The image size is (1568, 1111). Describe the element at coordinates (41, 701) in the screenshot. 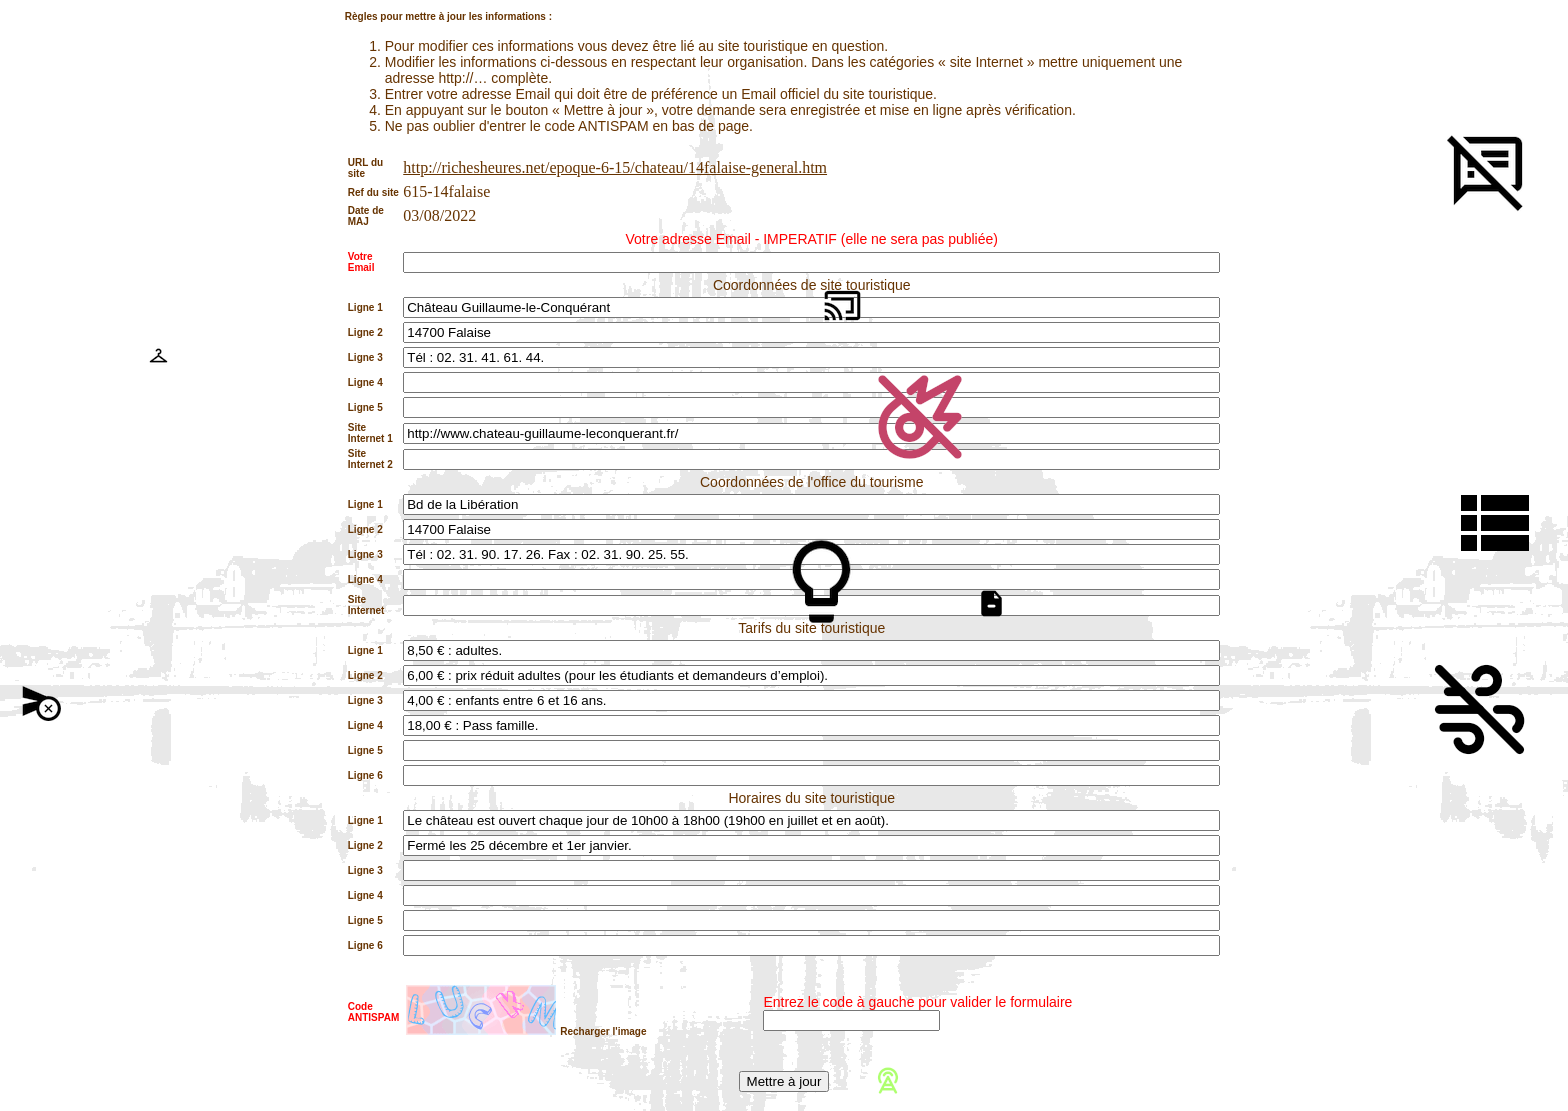

I see `cancel a scheduled message` at that location.